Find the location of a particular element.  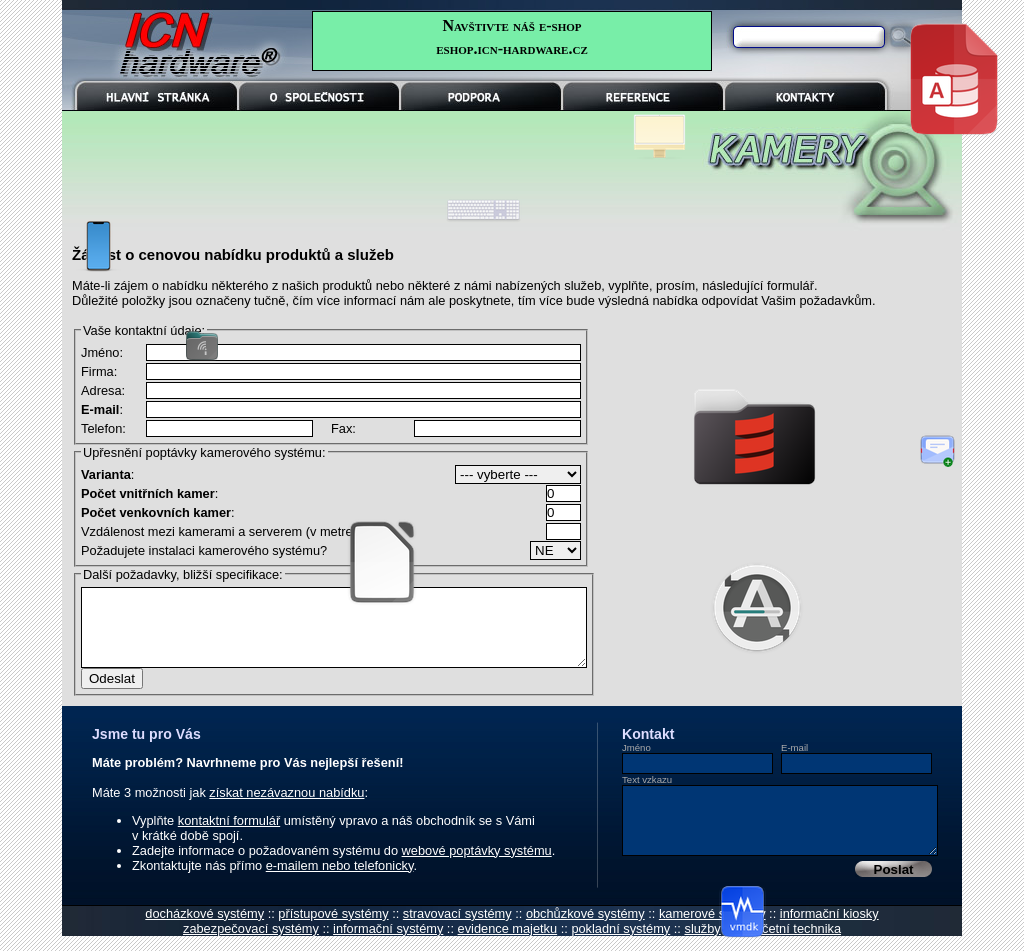

compose a new email message is located at coordinates (937, 449).